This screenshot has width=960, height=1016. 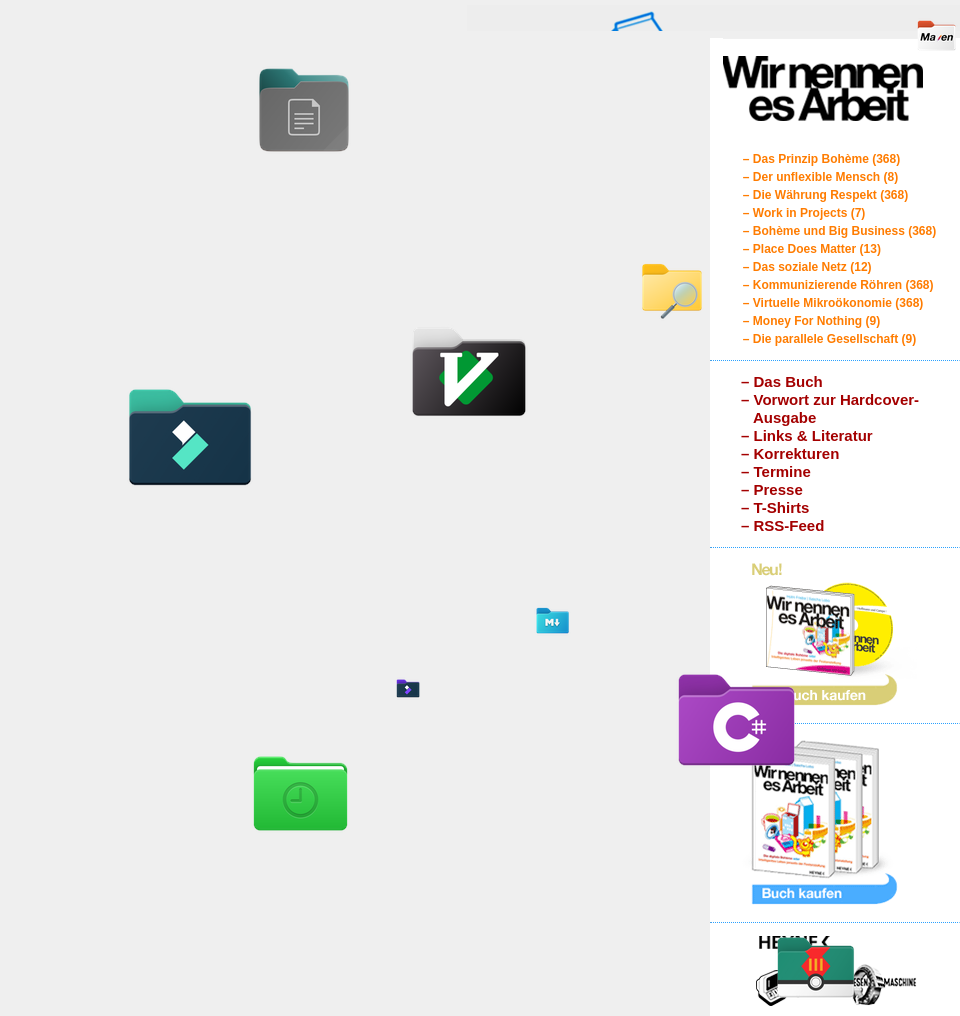 I want to click on access temporary files folder, so click(x=300, y=793).